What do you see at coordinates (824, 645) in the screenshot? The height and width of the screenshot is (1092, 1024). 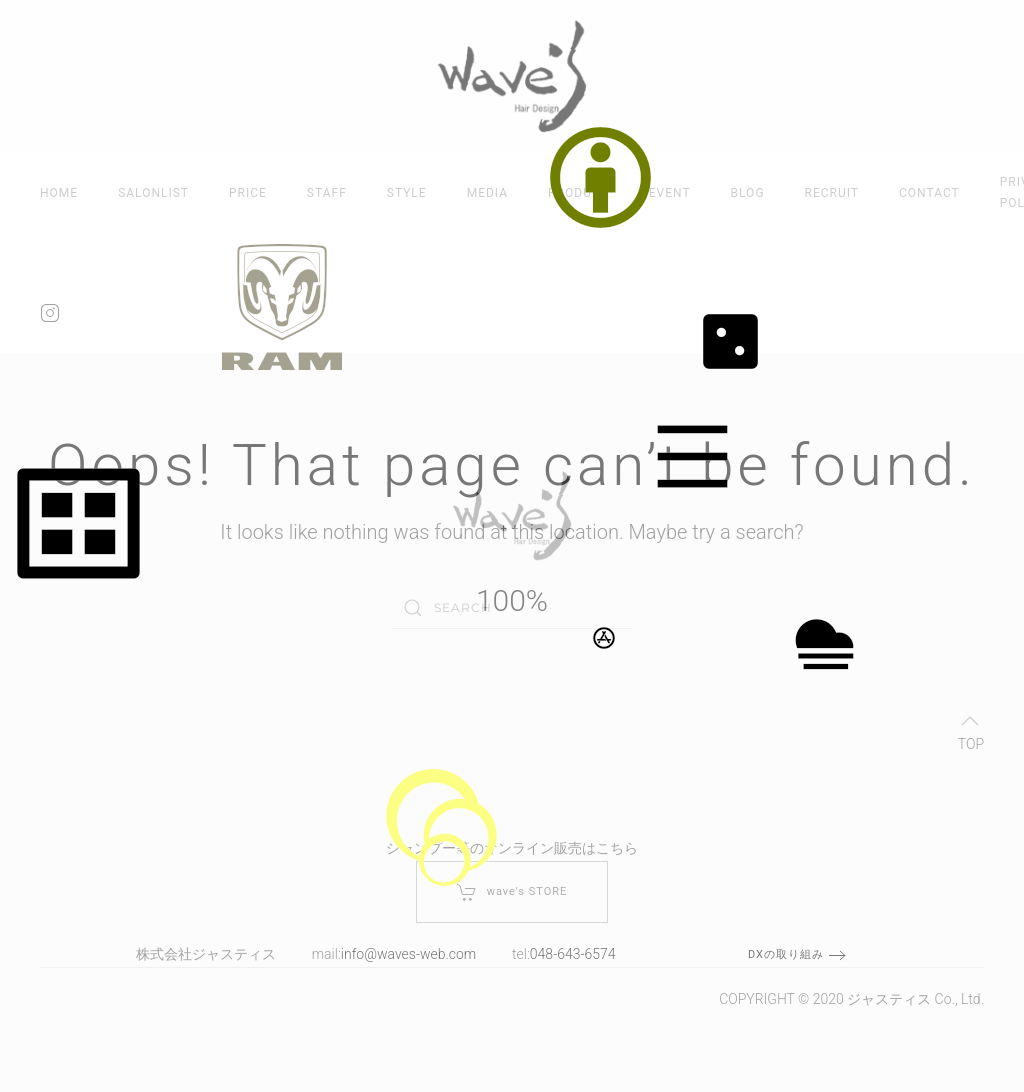 I see `indicates foggy weather conditions` at bounding box center [824, 645].